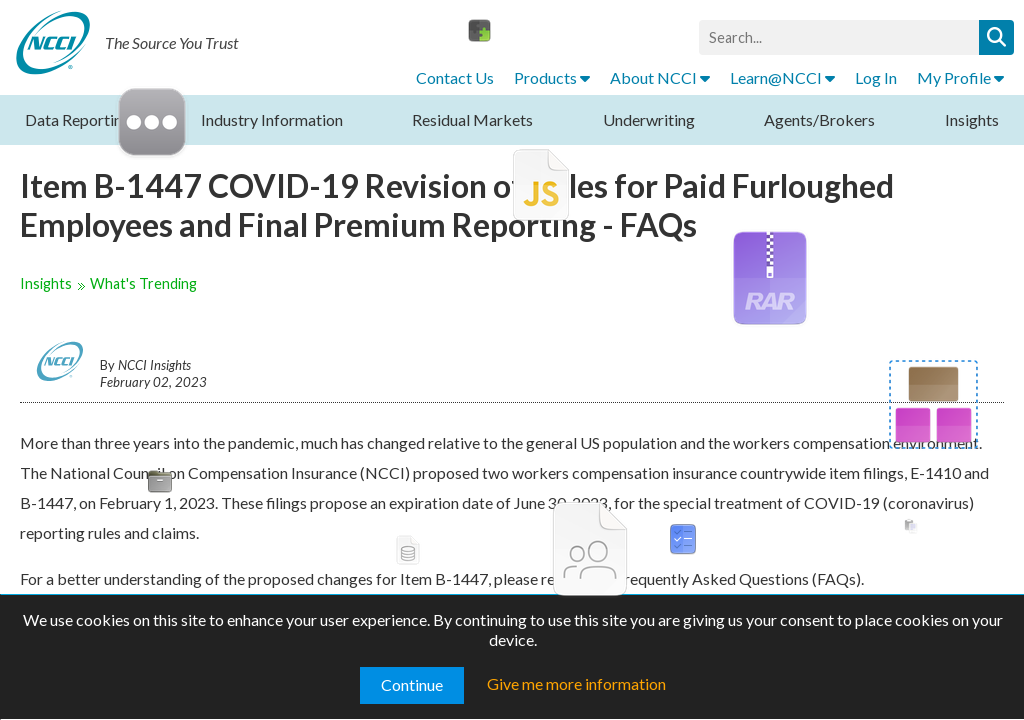  I want to click on select all items in the current view, so click(933, 404).